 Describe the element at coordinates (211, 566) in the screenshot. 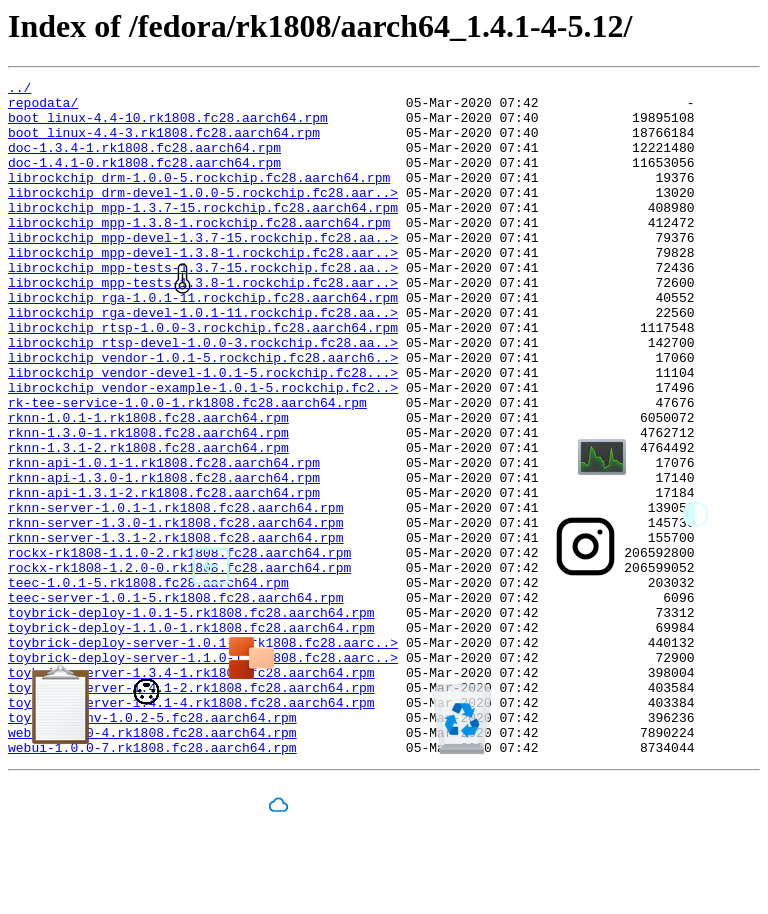

I see `go back to the previous screen` at that location.